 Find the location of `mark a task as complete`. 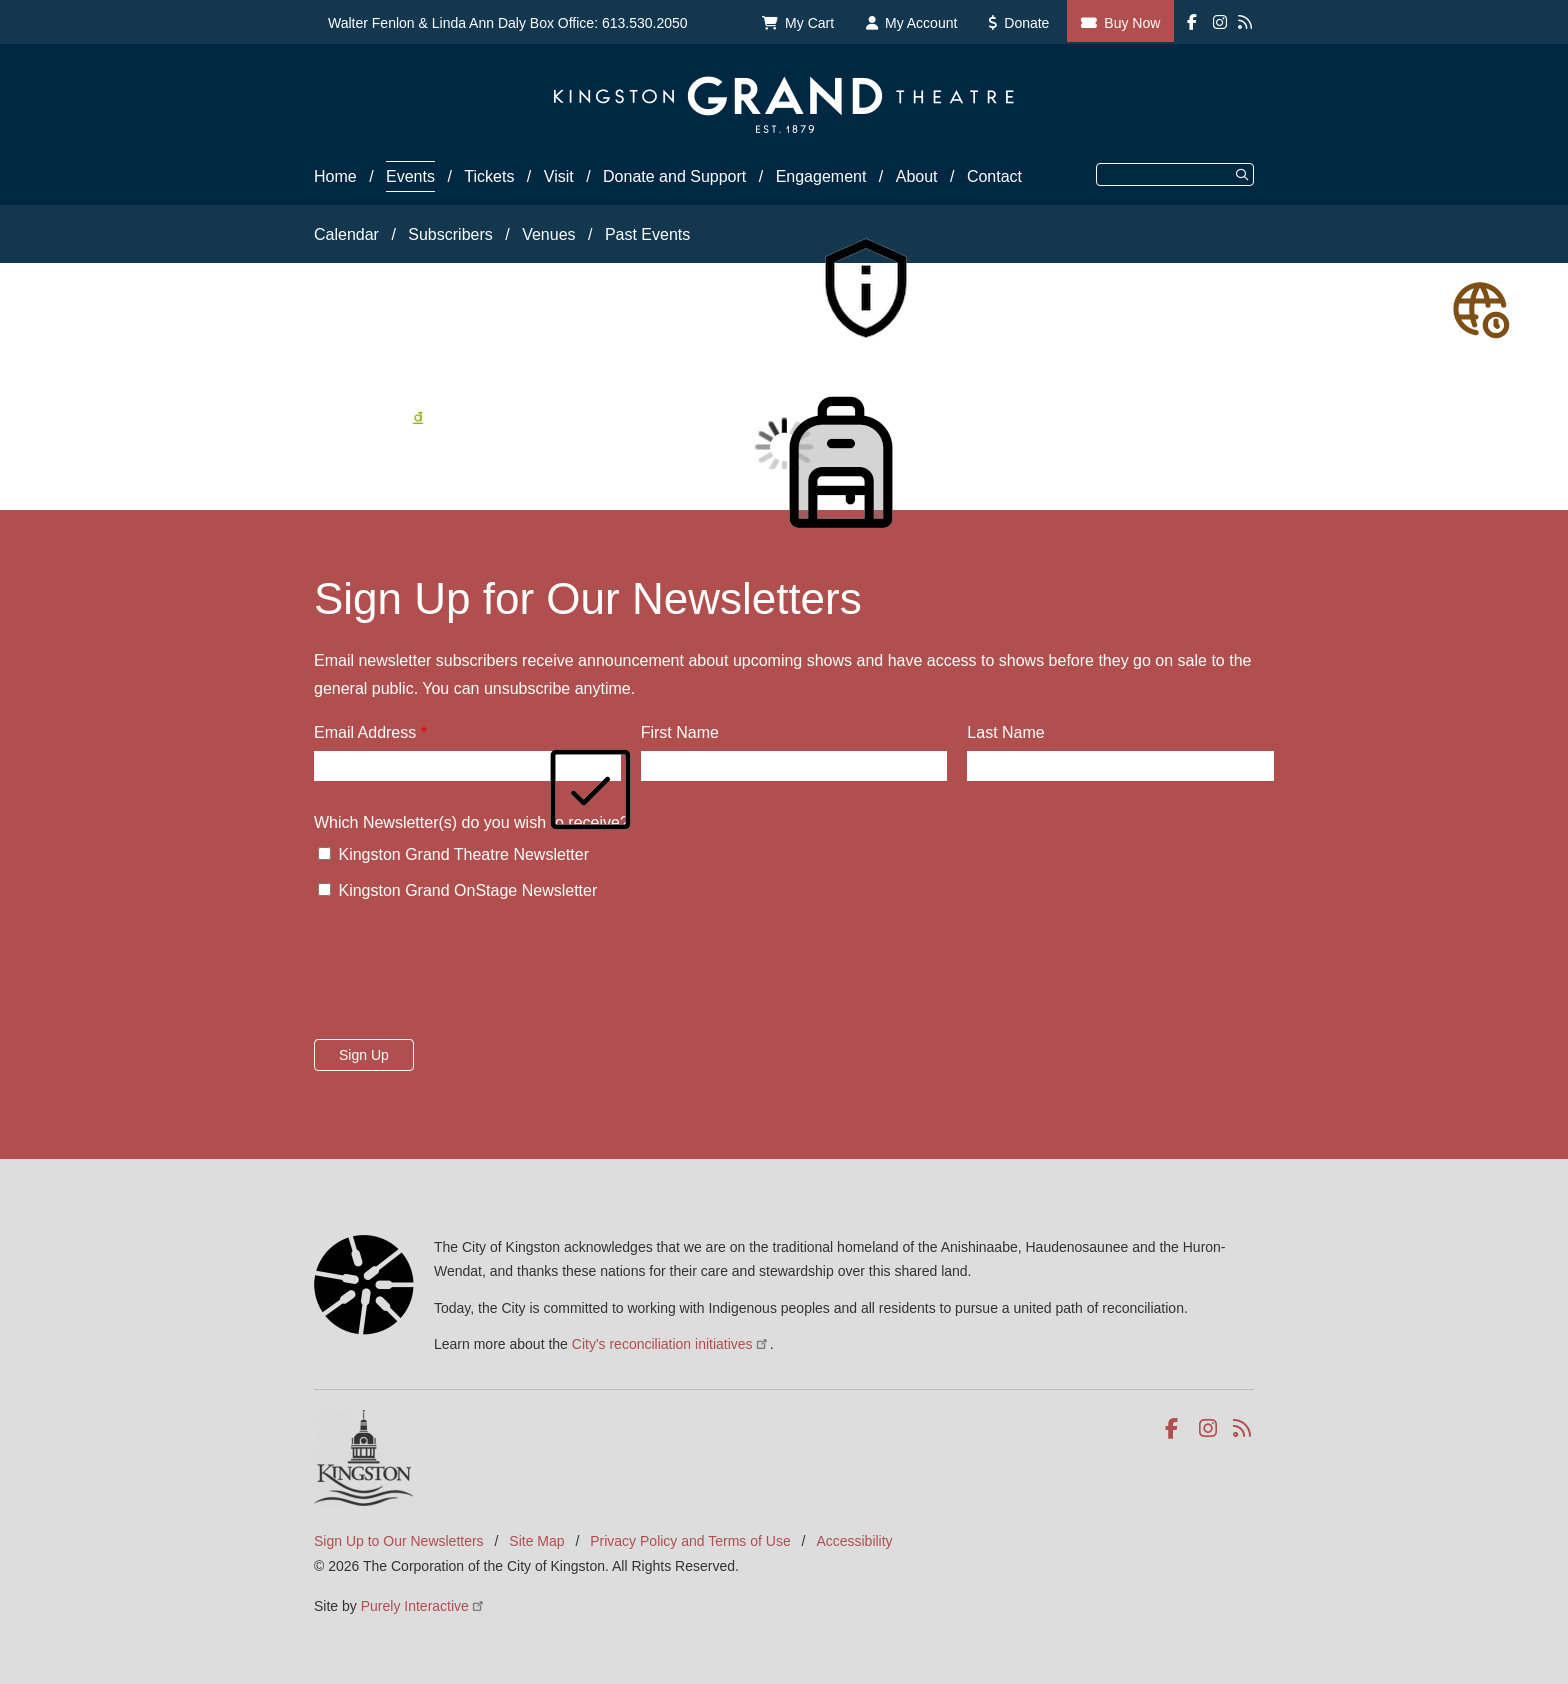

mark a task as complete is located at coordinates (590, 789).